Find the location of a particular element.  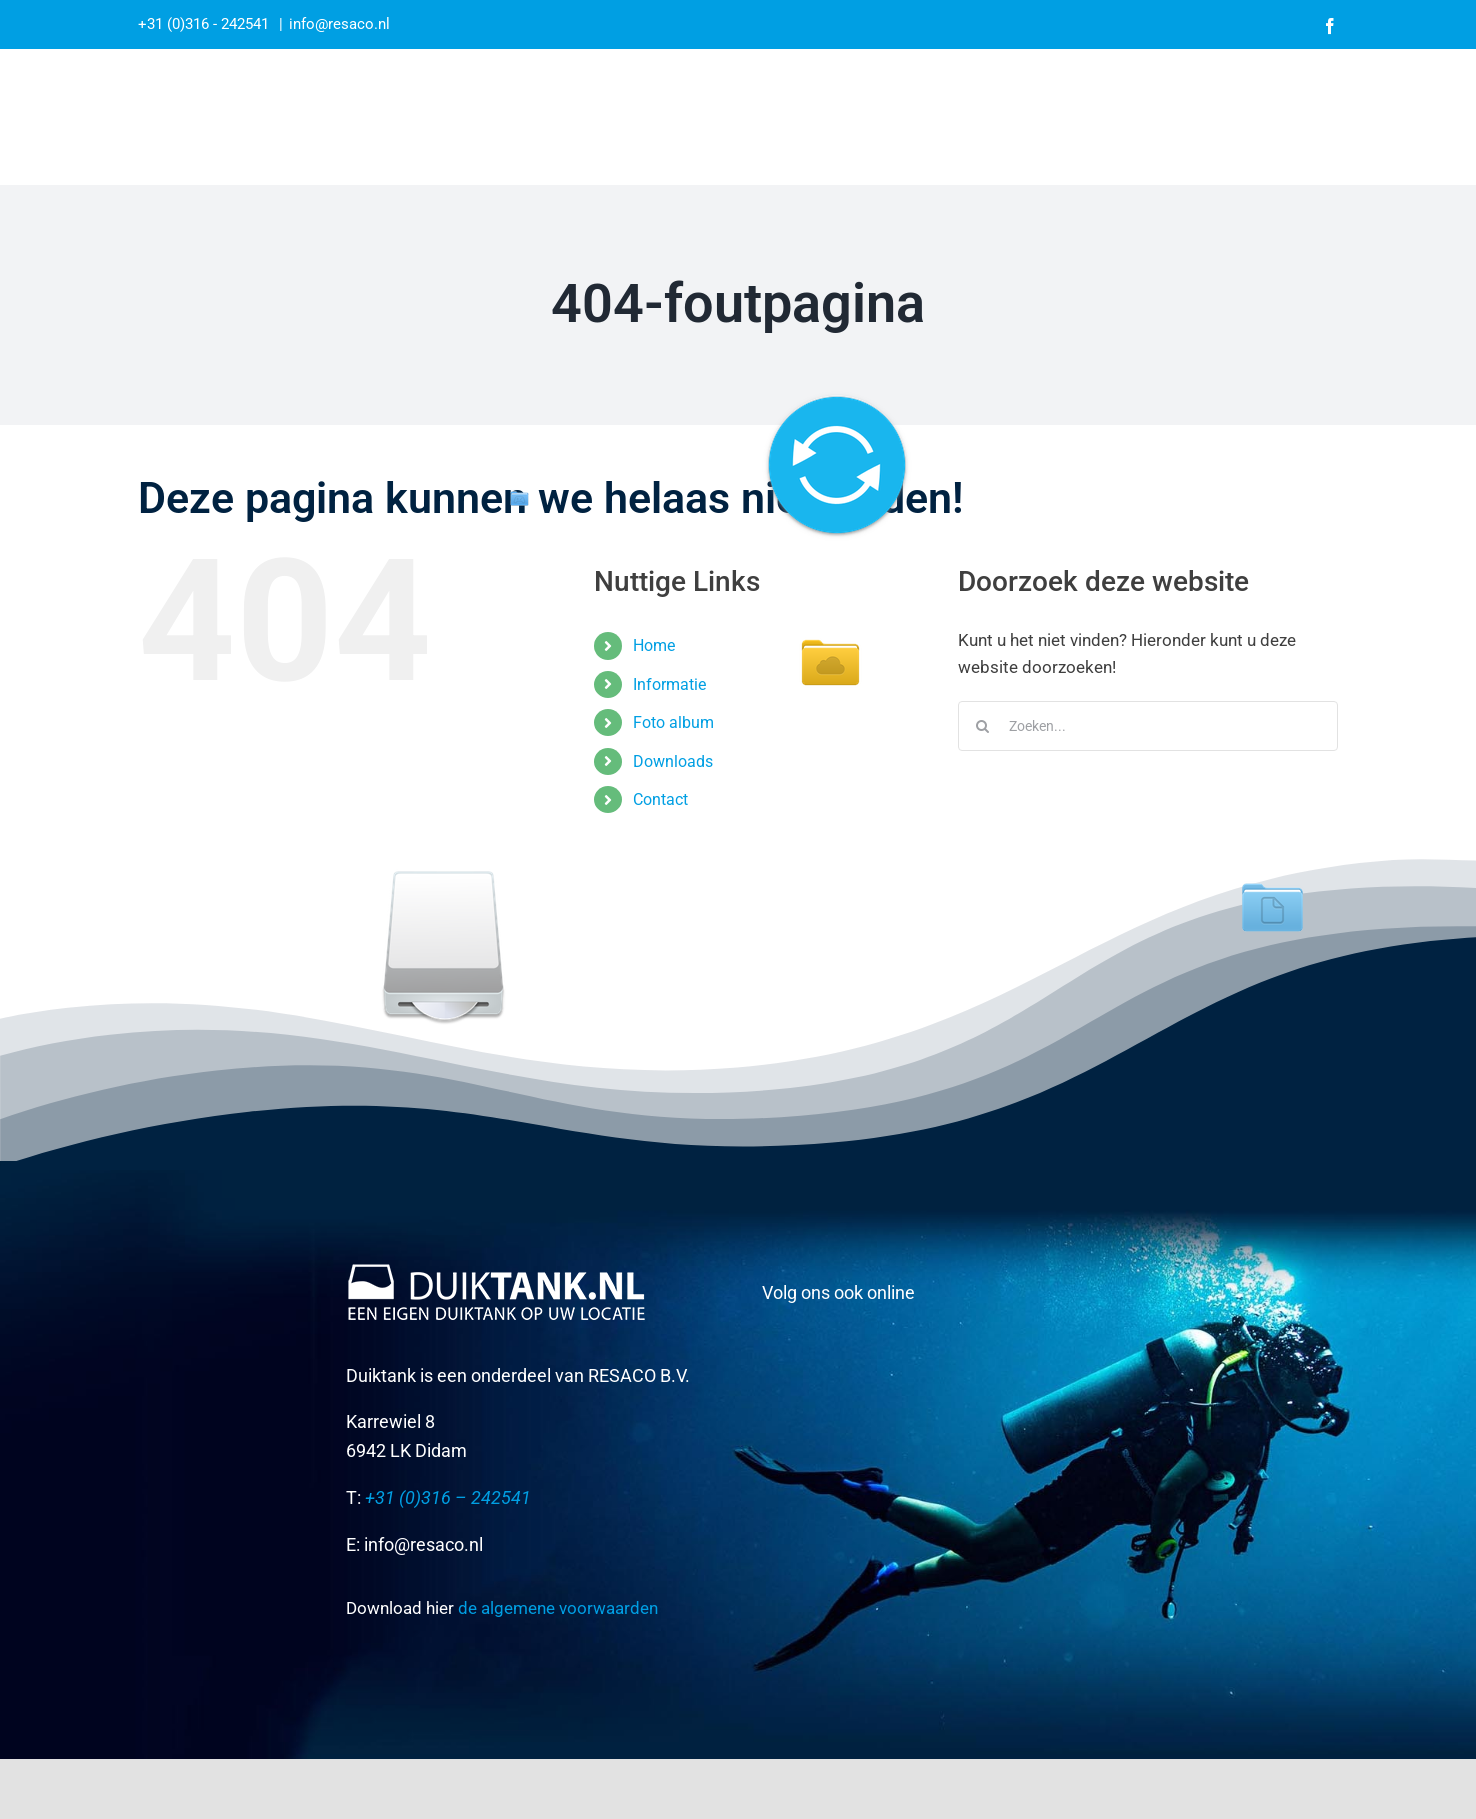

access cloud-synced files and documents is located at coordinates (830, 662).